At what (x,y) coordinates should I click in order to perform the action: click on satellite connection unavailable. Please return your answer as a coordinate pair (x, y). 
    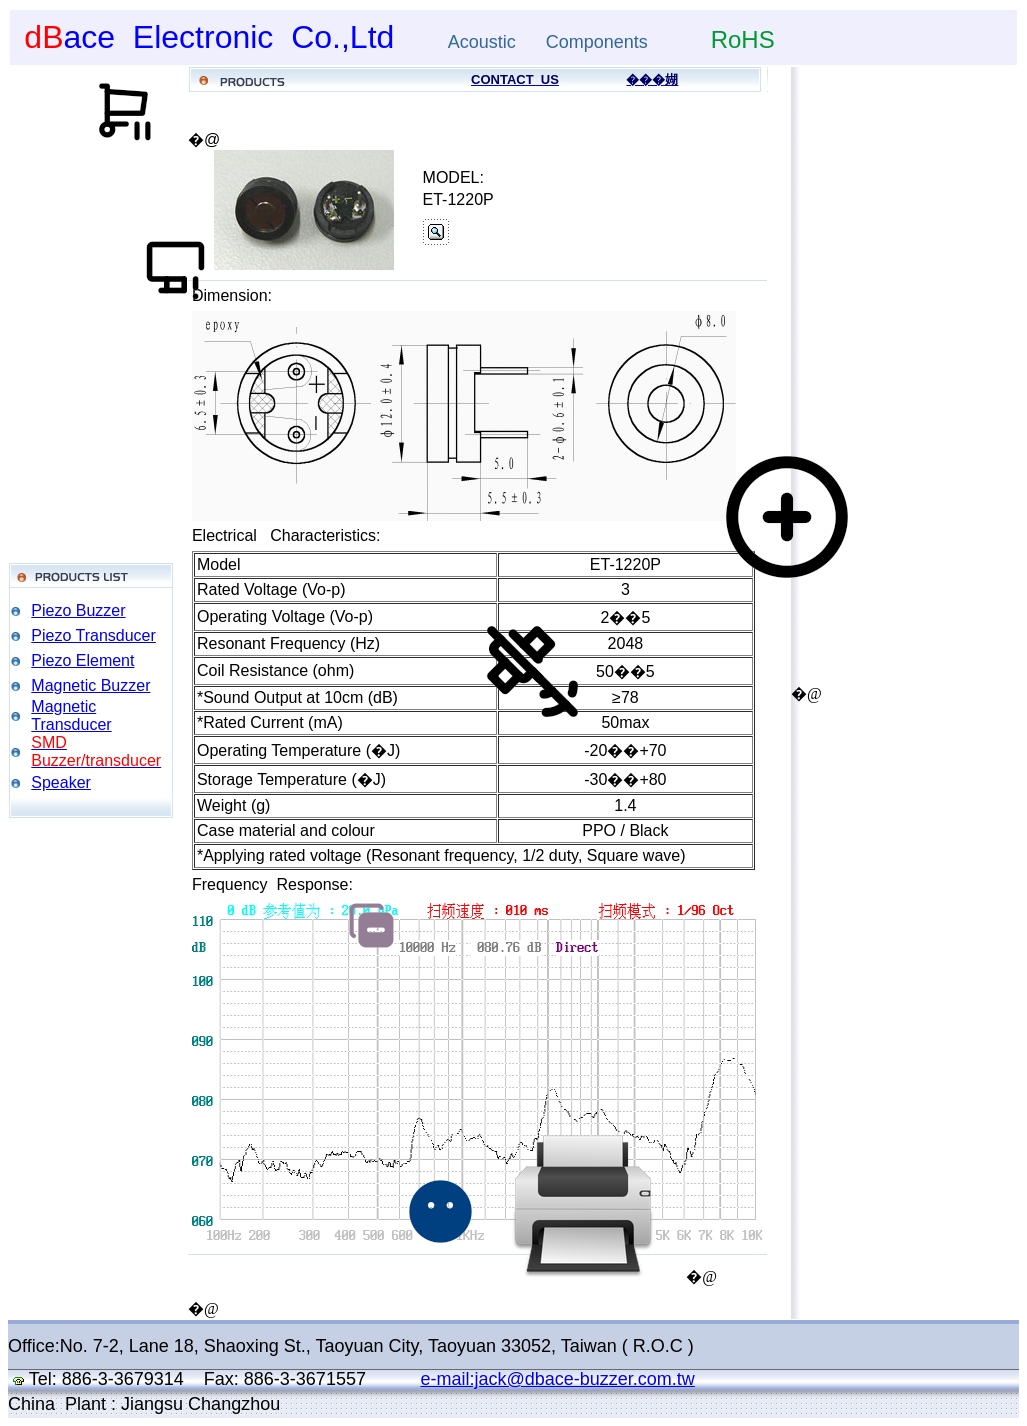
    Looking at the image, I should click on (532, 671).